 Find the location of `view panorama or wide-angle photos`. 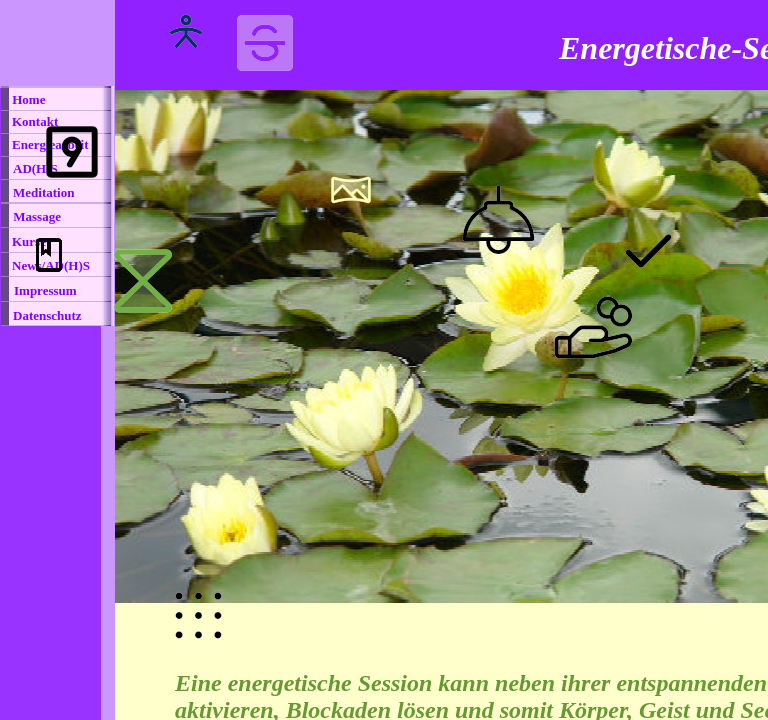

view panorama or wide-angle photos is located at coordinates (351, 190).